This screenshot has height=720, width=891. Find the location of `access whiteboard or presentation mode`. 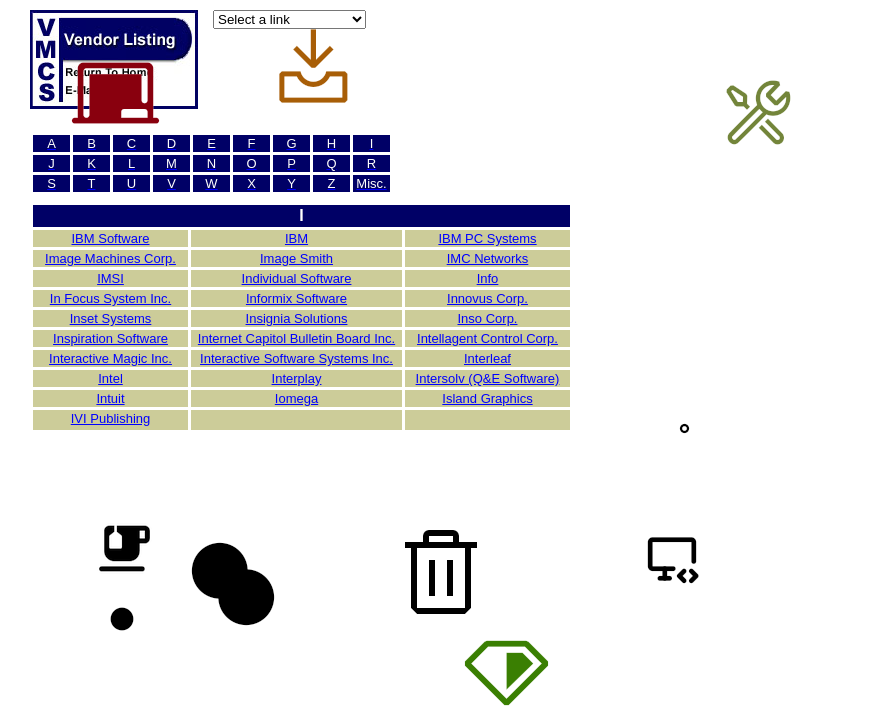

access whiteboard or presentation mode is located at coordinates (115, 94).